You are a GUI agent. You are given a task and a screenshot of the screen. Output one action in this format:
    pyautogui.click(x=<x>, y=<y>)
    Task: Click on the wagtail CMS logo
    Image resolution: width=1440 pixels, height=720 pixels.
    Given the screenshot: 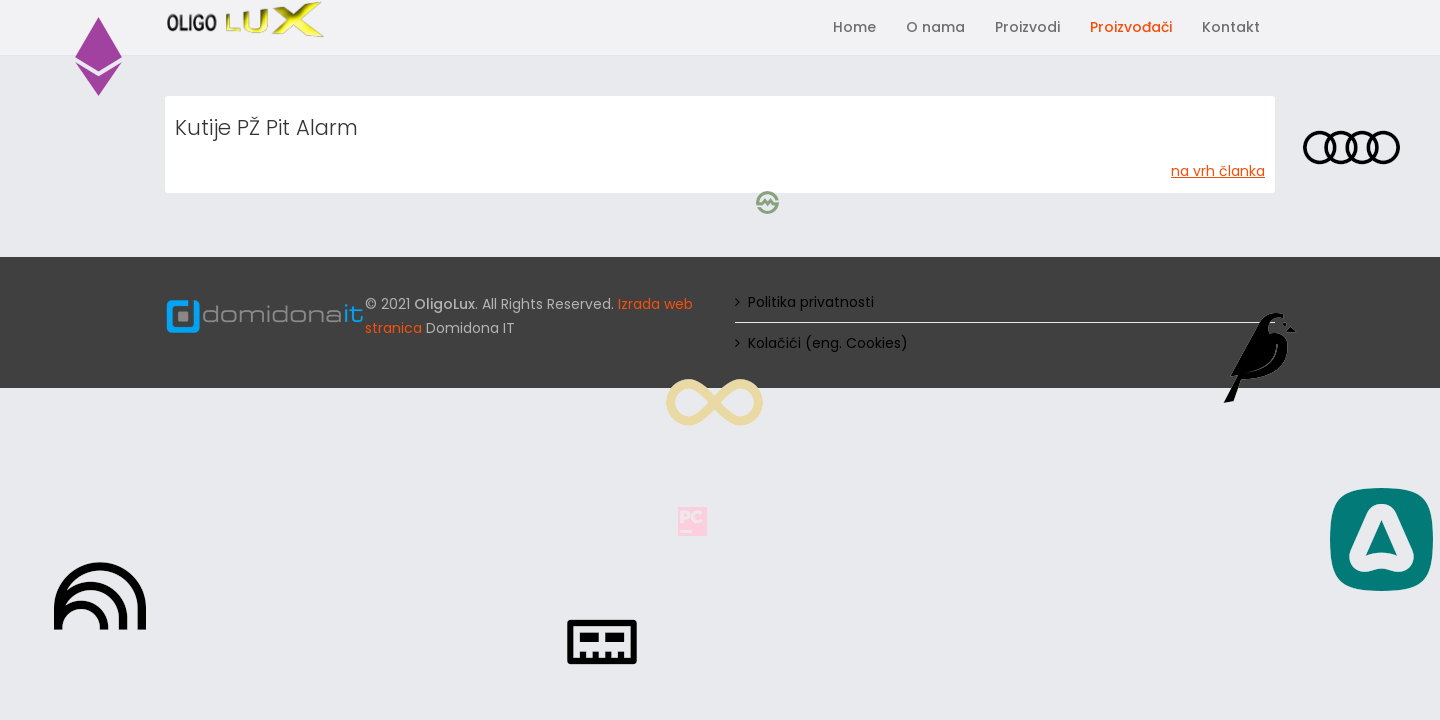 What is the action you would take?
    pyautogui.click(x=1260, y=358)
    